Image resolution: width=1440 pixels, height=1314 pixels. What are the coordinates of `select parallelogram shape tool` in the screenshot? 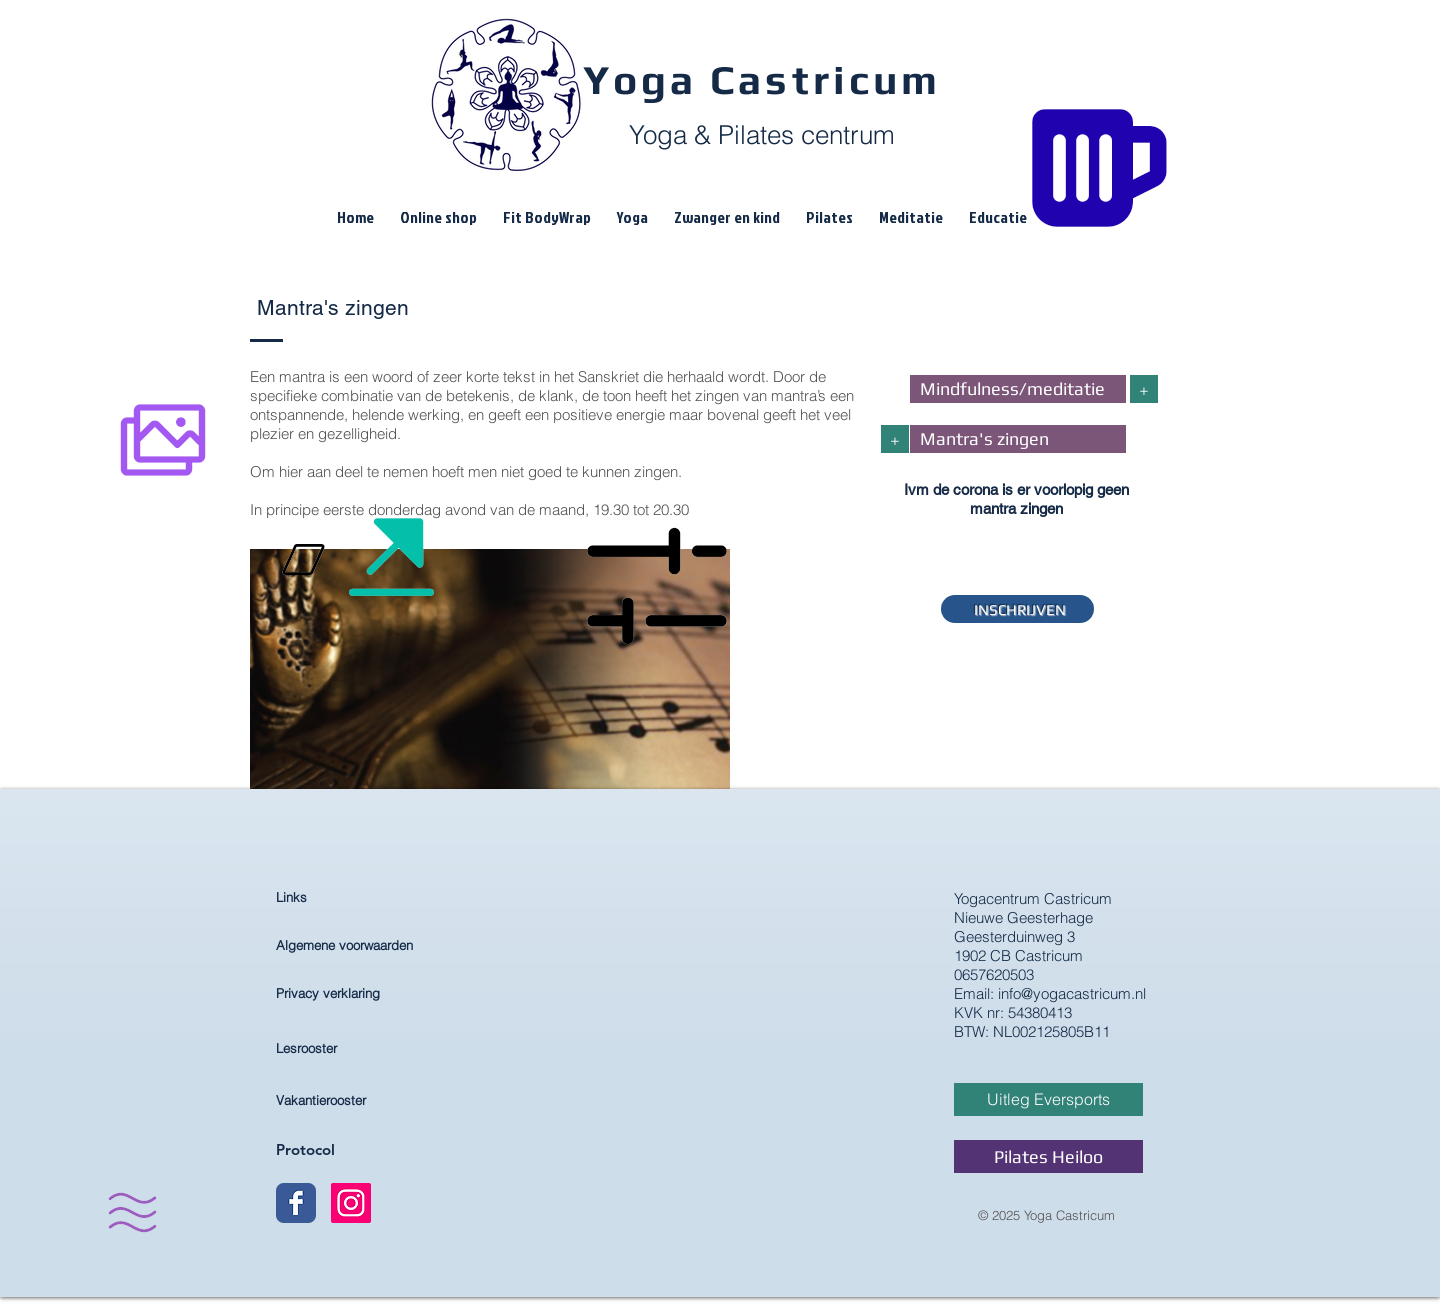 It's located at (303, 559).